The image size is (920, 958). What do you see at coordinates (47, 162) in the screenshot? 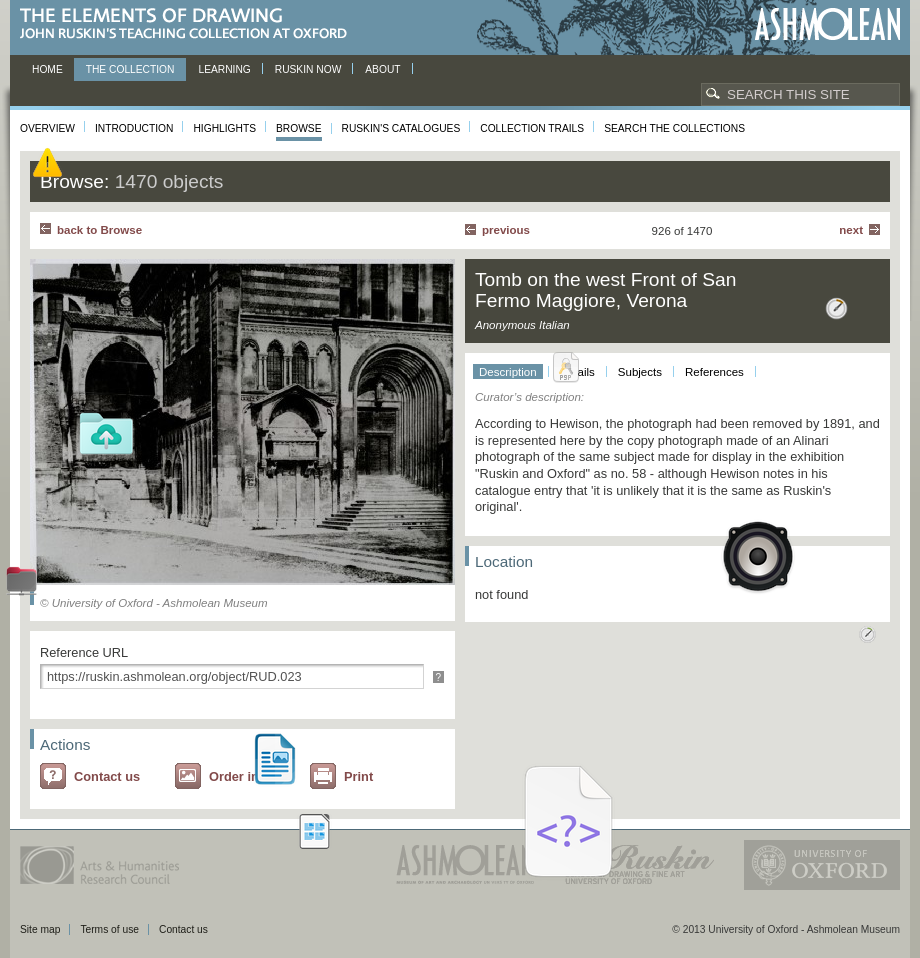
I see `indicates a warning or alert status` at bounding box center [47, 162].